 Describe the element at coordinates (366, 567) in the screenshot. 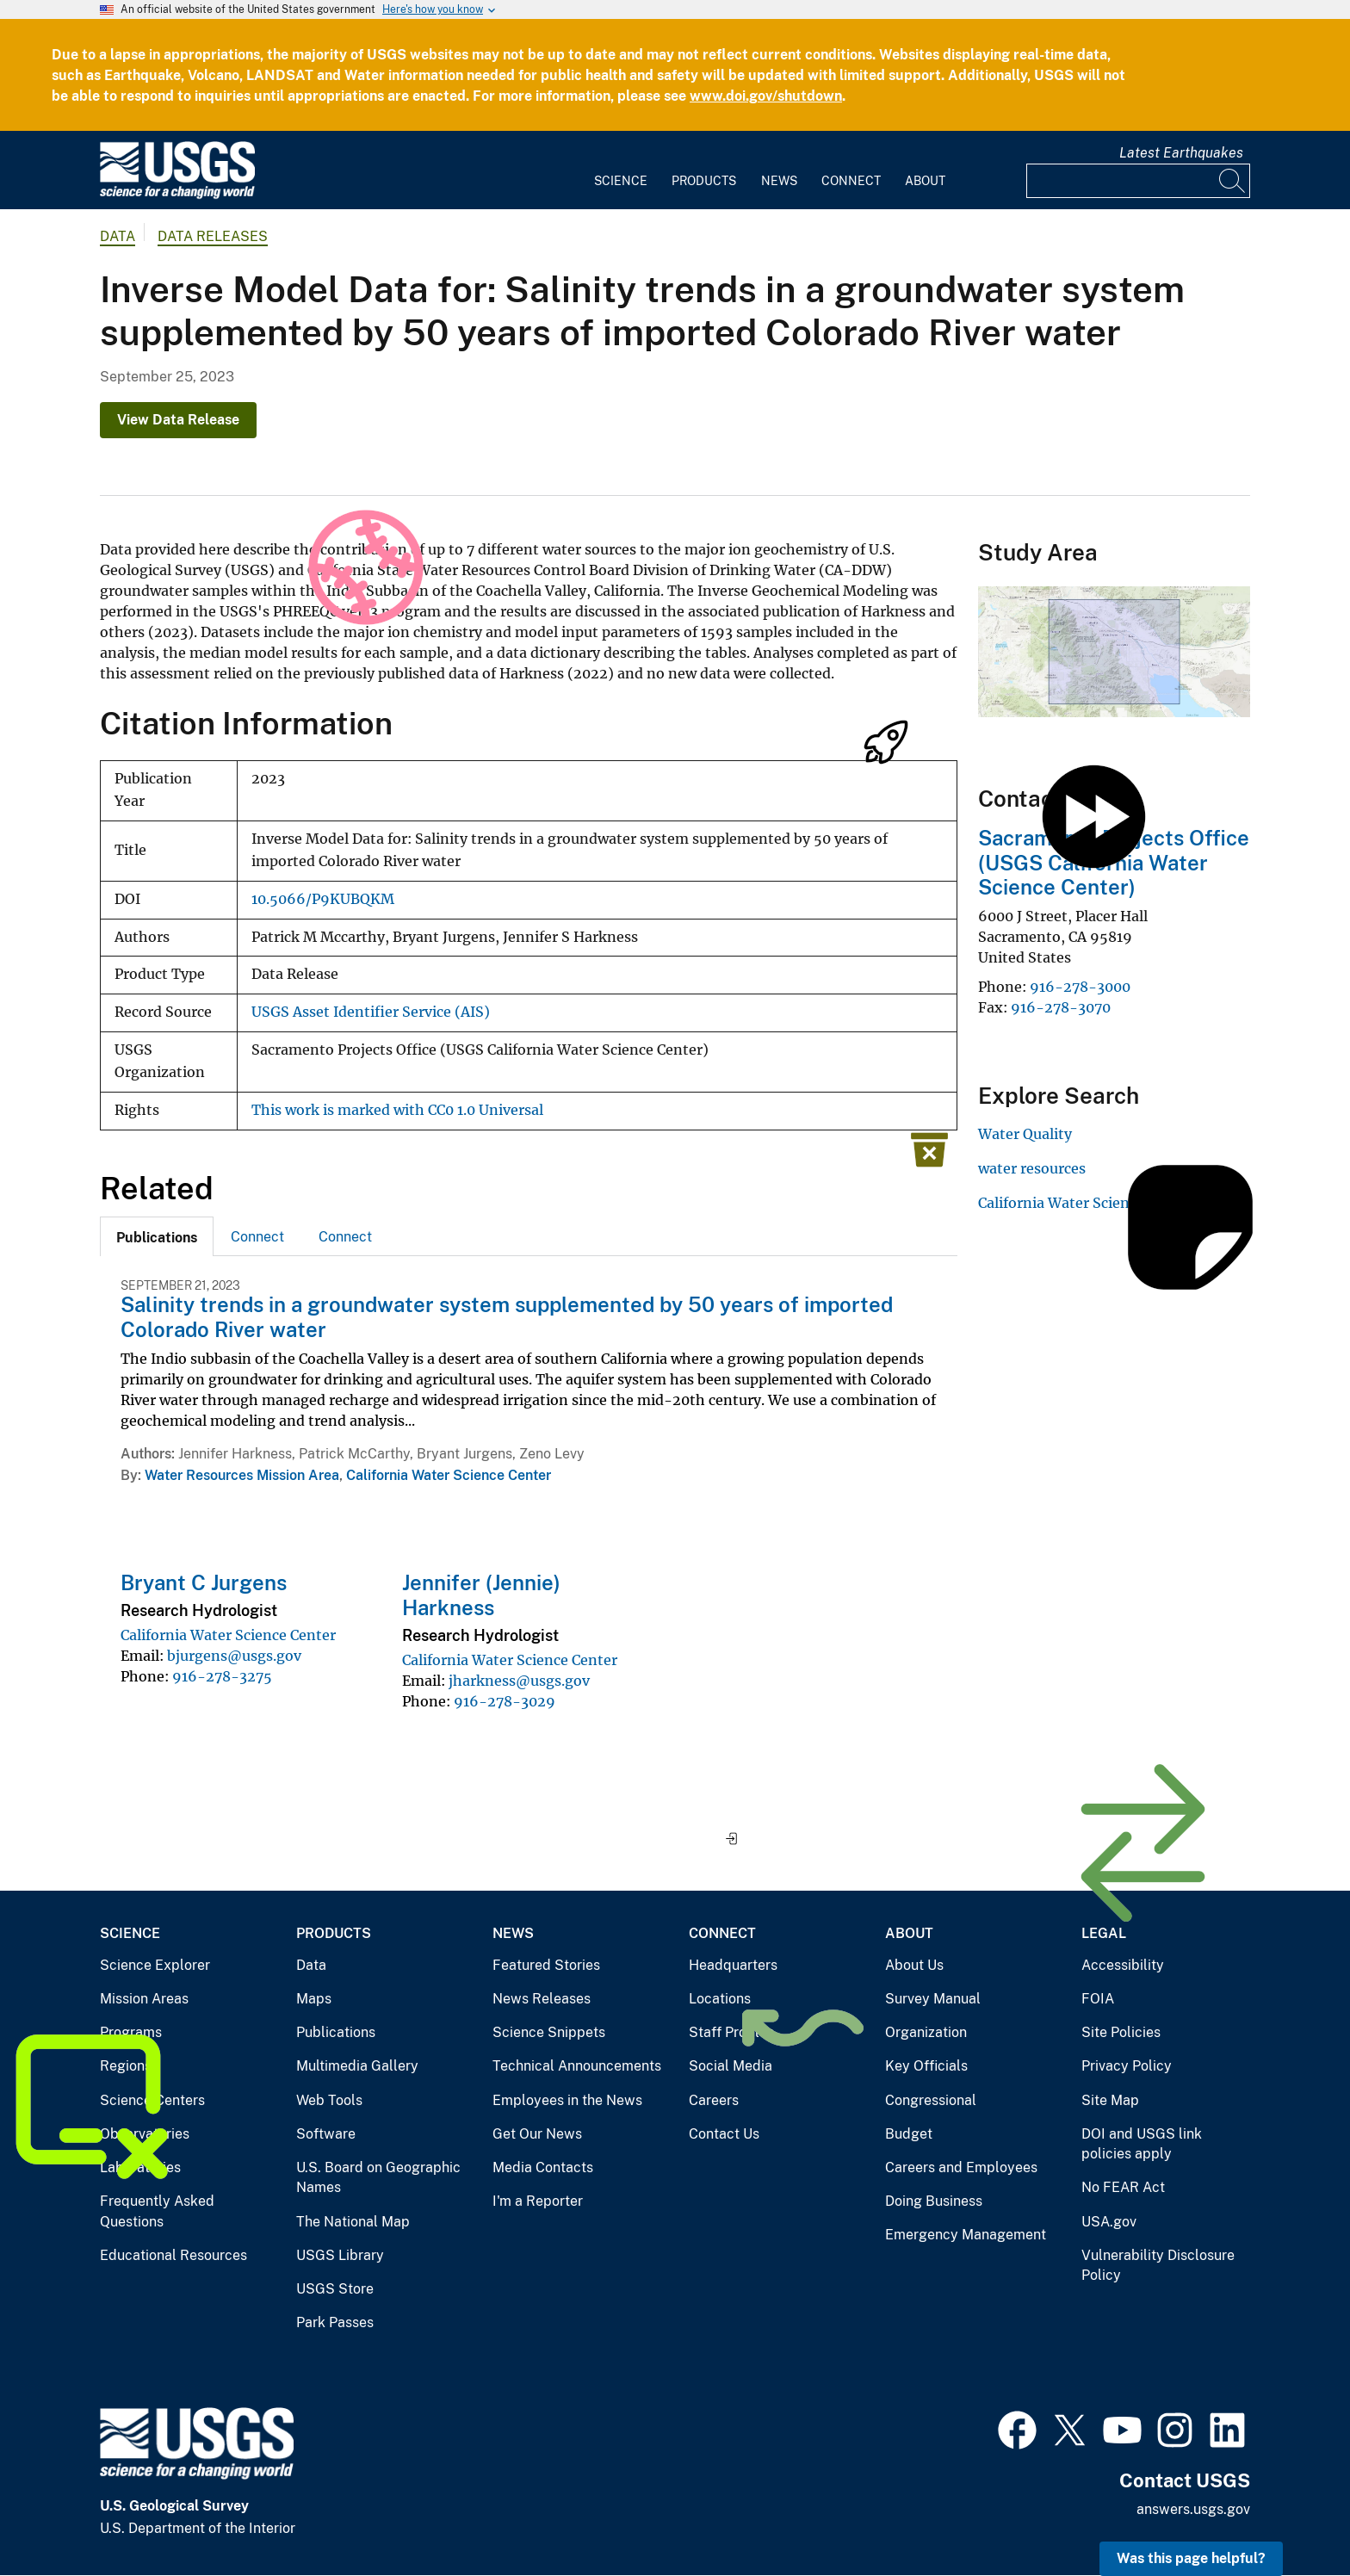

I see `view baseball scores or stats` at that location.